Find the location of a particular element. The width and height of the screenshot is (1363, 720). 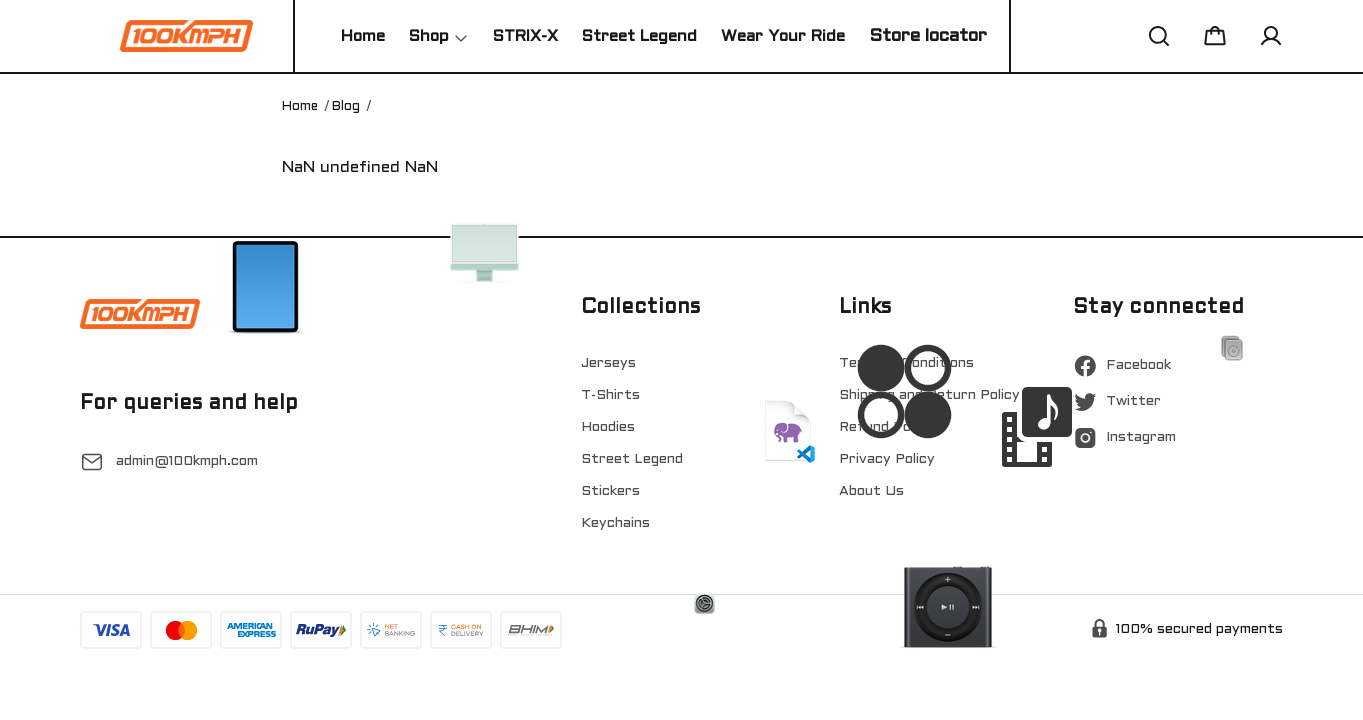

access ipod shuffle device settings is located at coordinates (948, 607).